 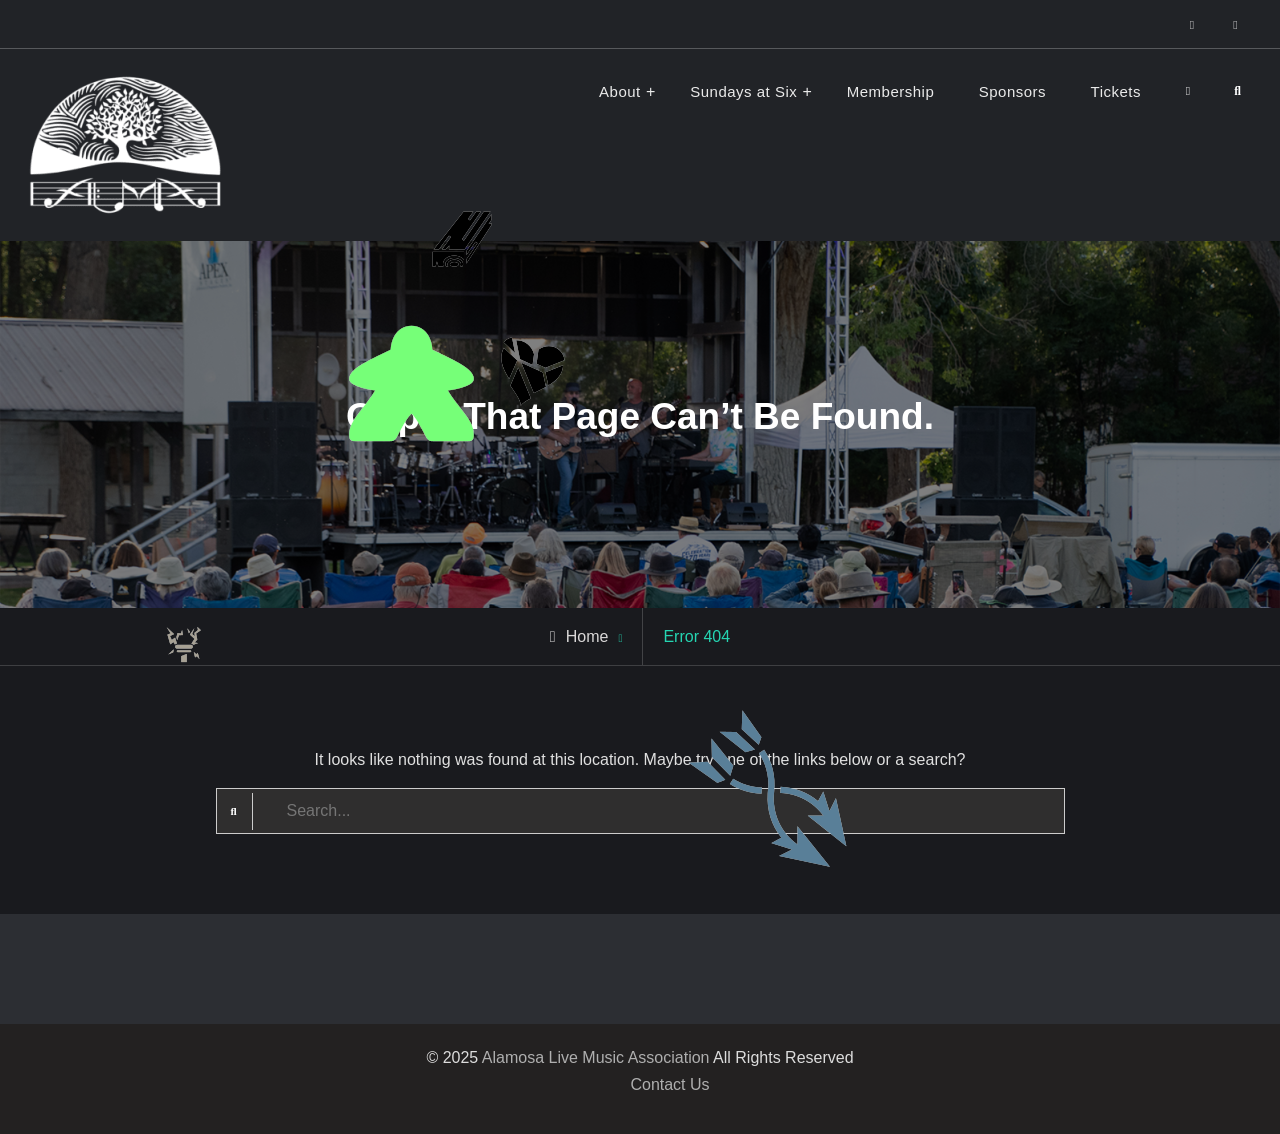 I want to click on wood beam resource or building material, so click(x=462, y=239).